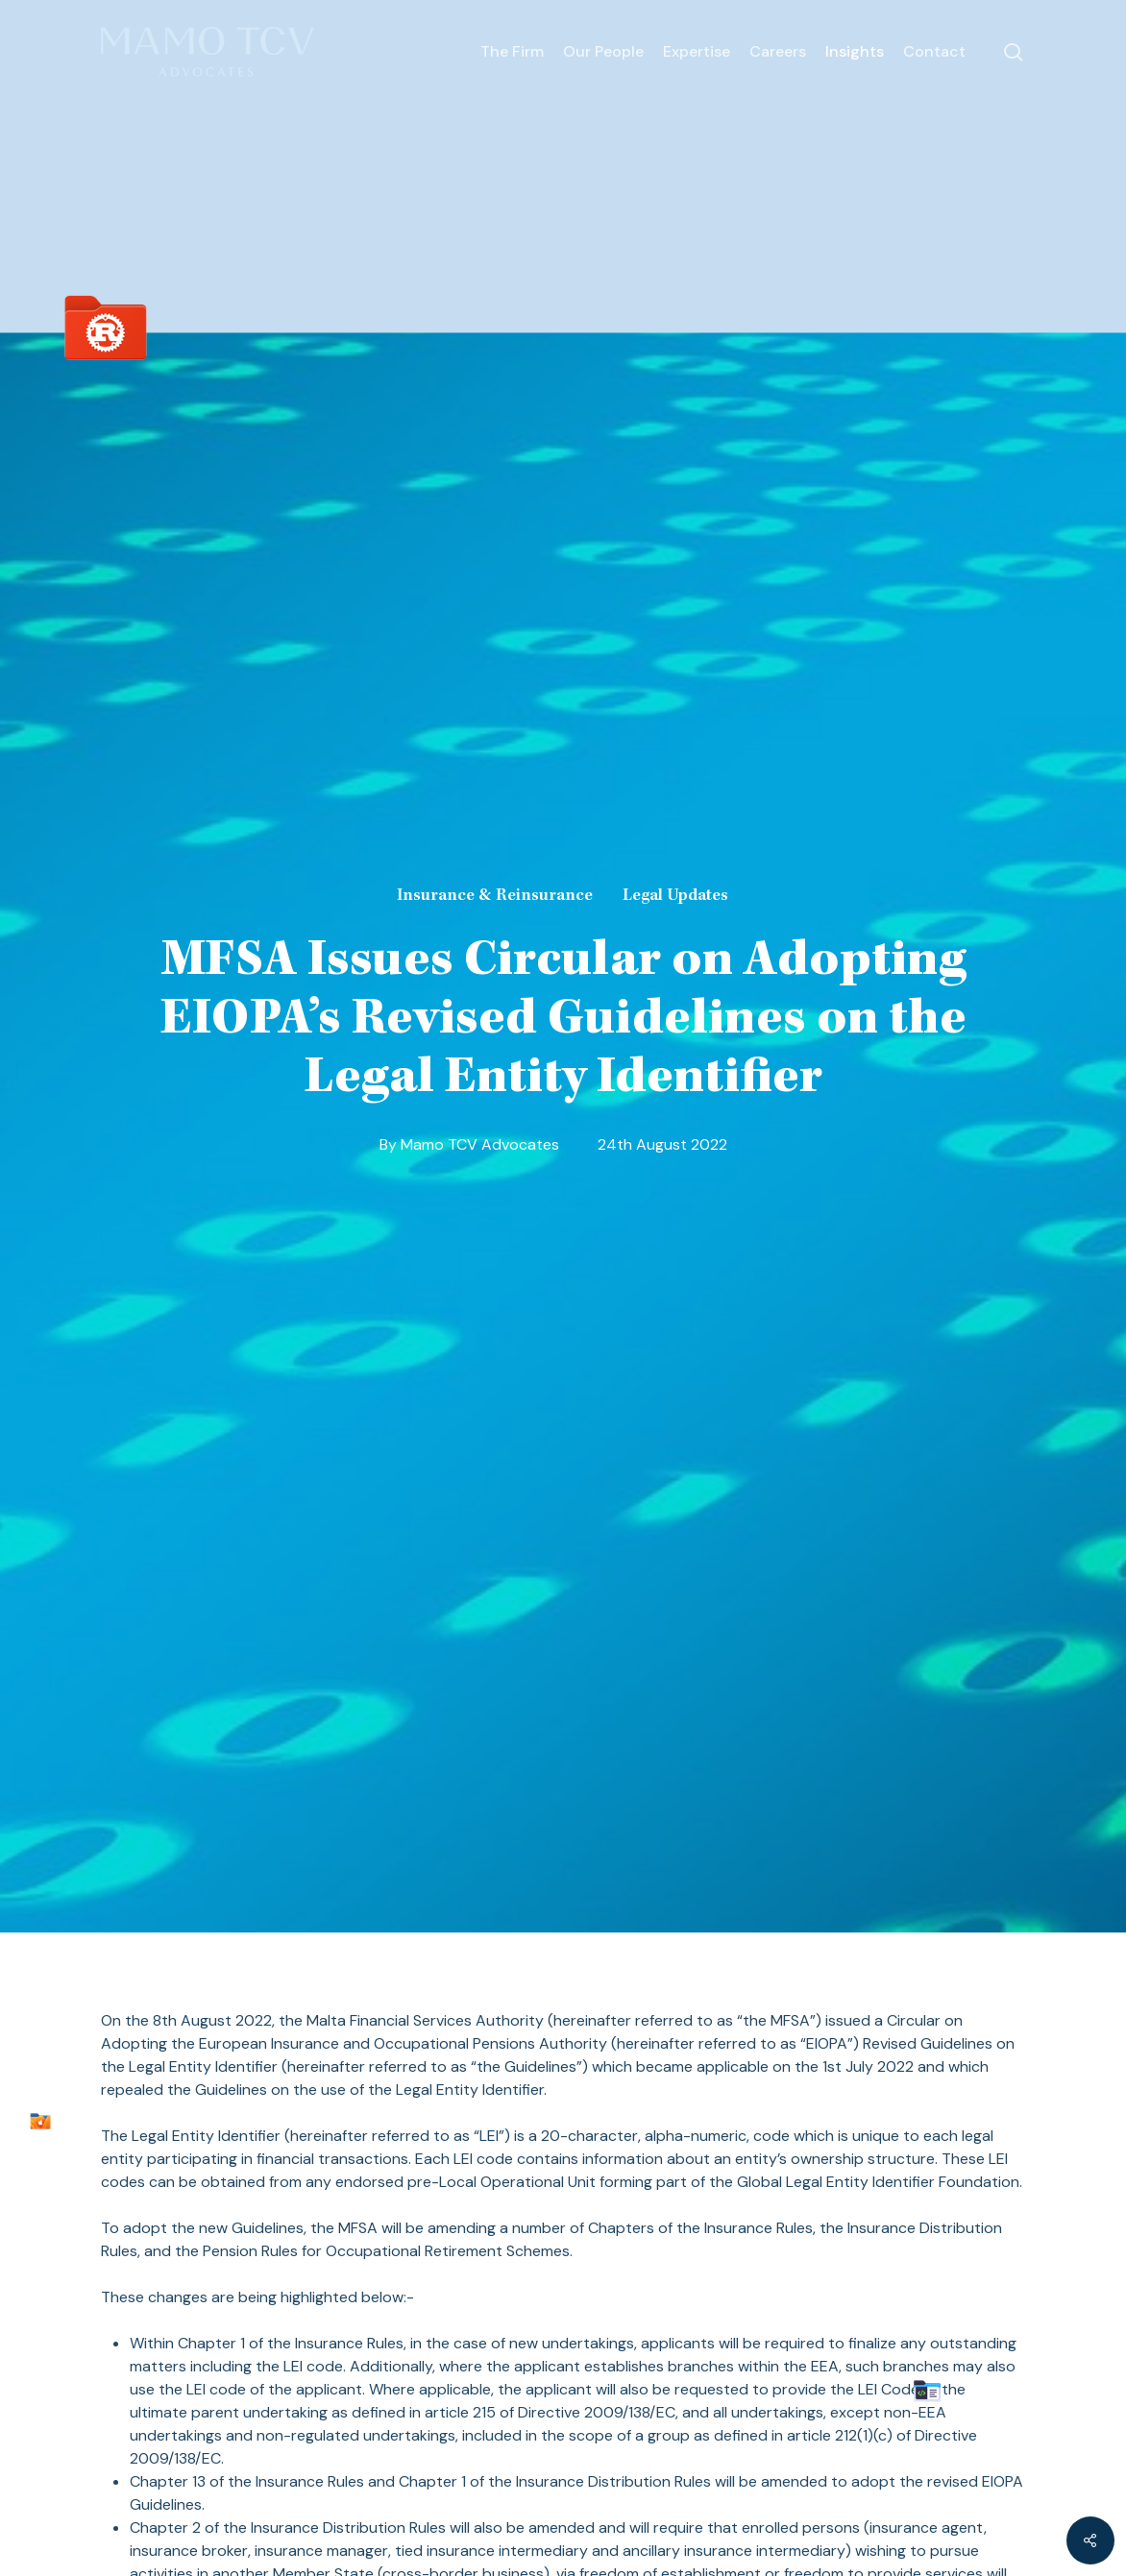 This screenshot has height=2576, width=1126. What do you see at coordinates (40, 2122) in the screenshot?
I see `open mac os ventura system folder` at bounding box center [40, 2122].